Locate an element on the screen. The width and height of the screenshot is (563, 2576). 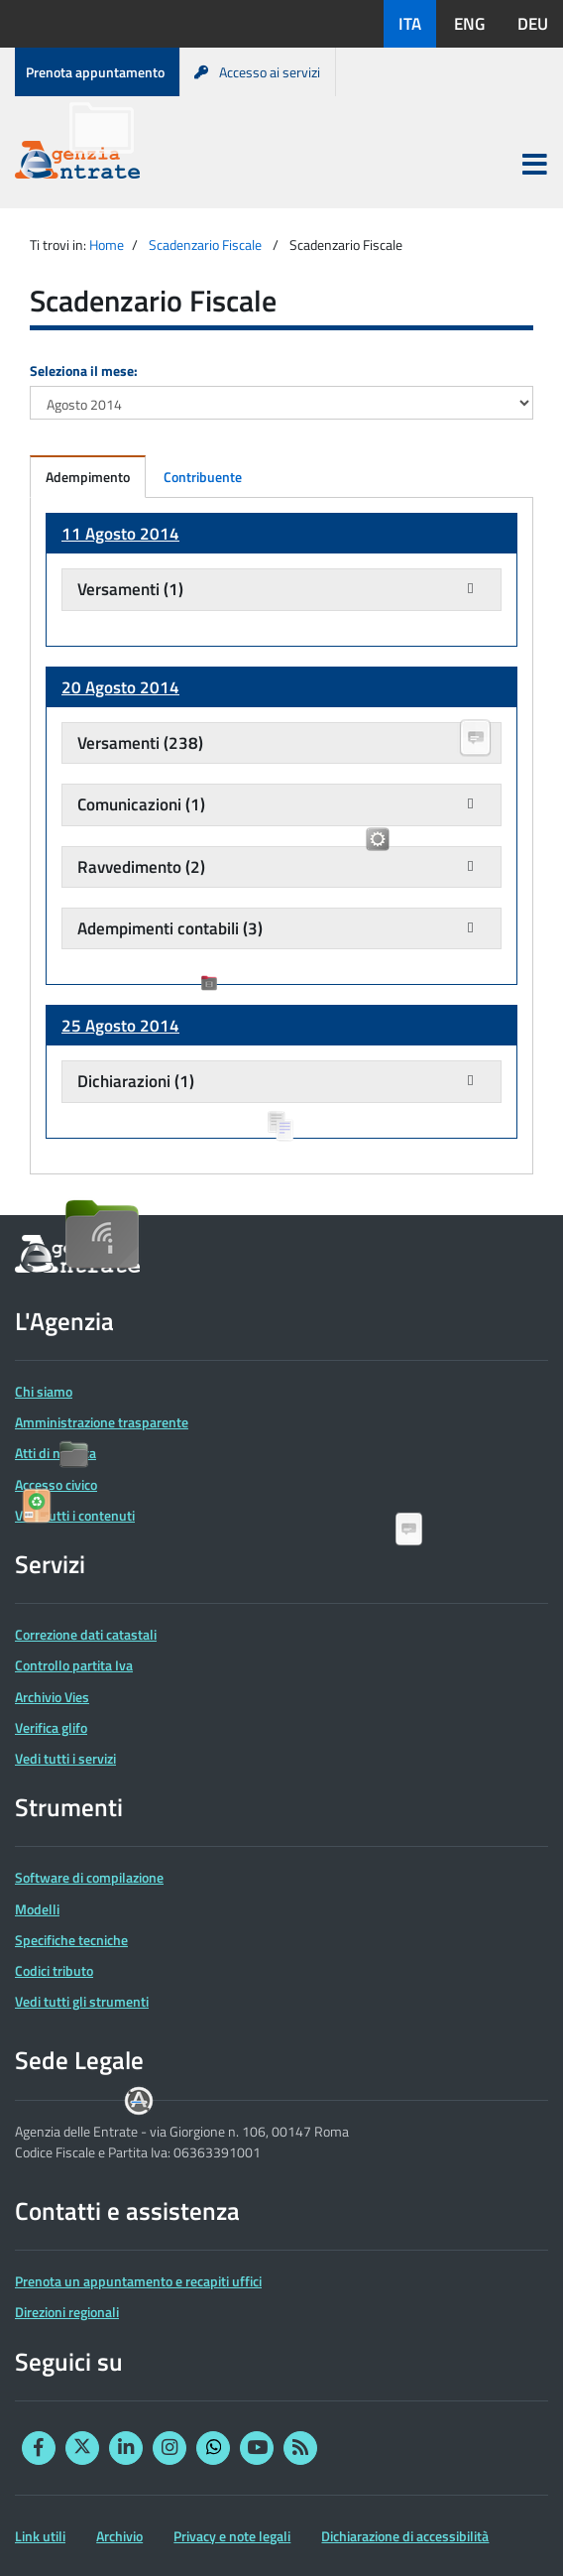
a SAMI subtitle or caption file is located at coordinates (475, 737).